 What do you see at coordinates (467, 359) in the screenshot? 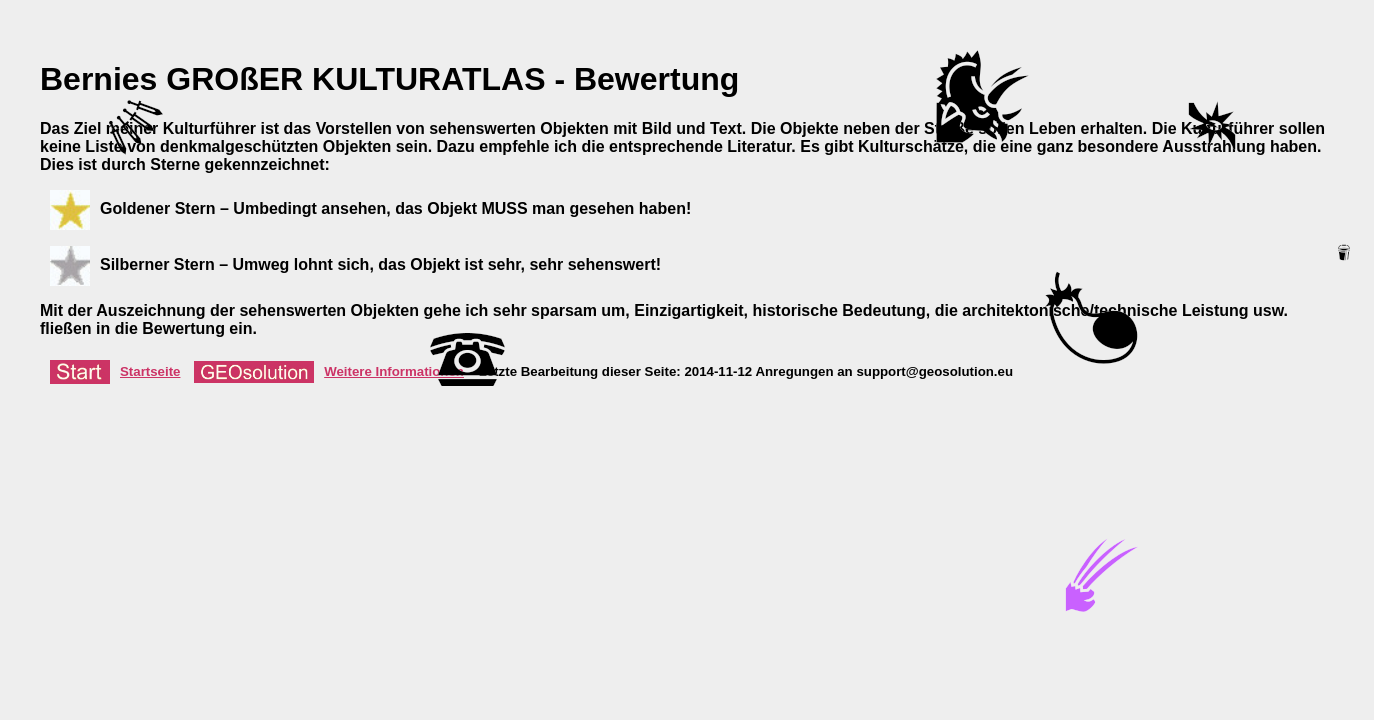
I see `contact customer support via phone` at bounding box center [467, 359].